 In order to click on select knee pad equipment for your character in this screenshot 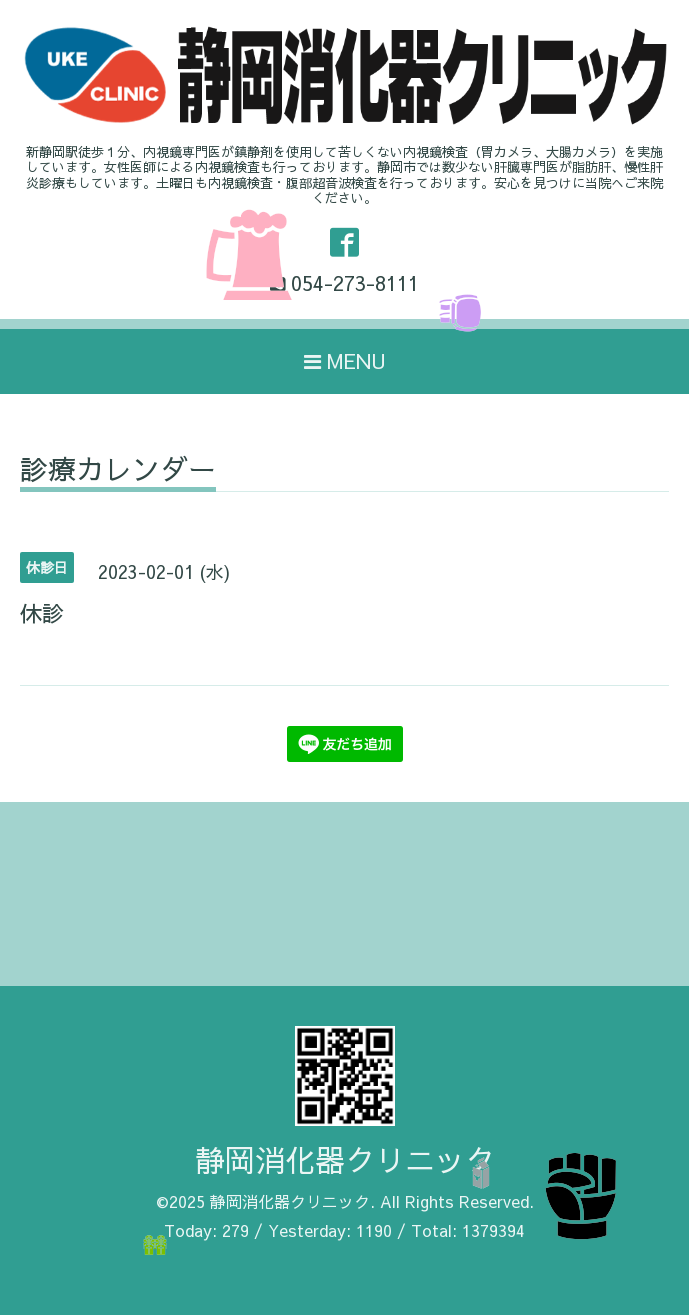, I will do `click(460, 313)`.